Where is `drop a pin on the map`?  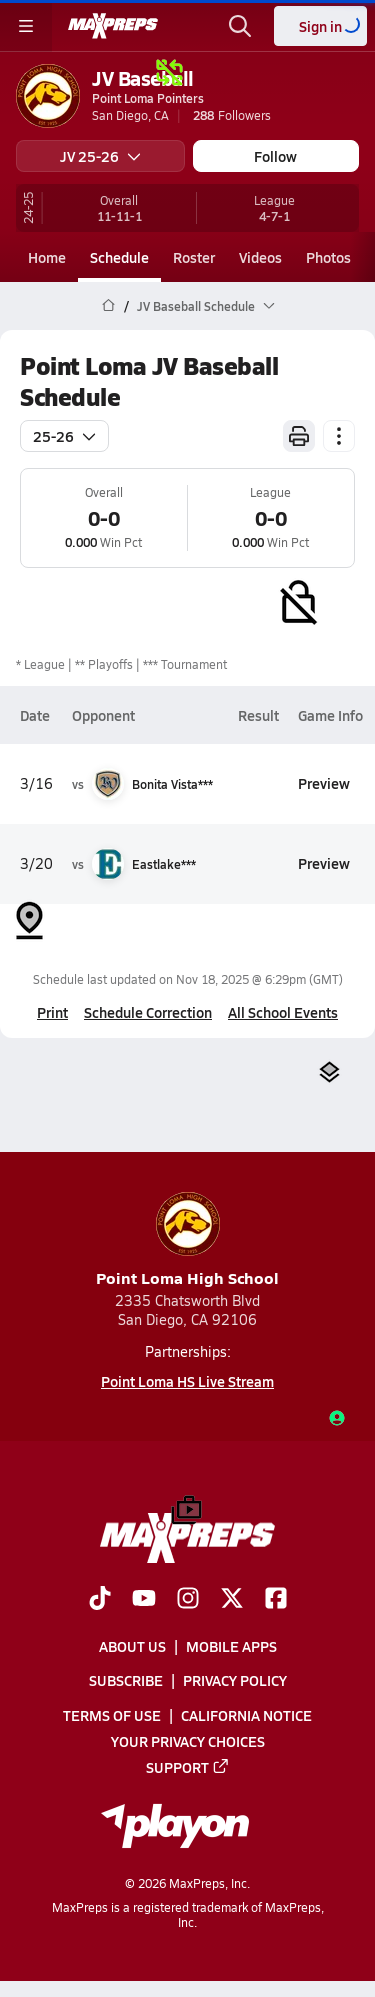 drop a pin on the map is located at coordinates (29, 920).